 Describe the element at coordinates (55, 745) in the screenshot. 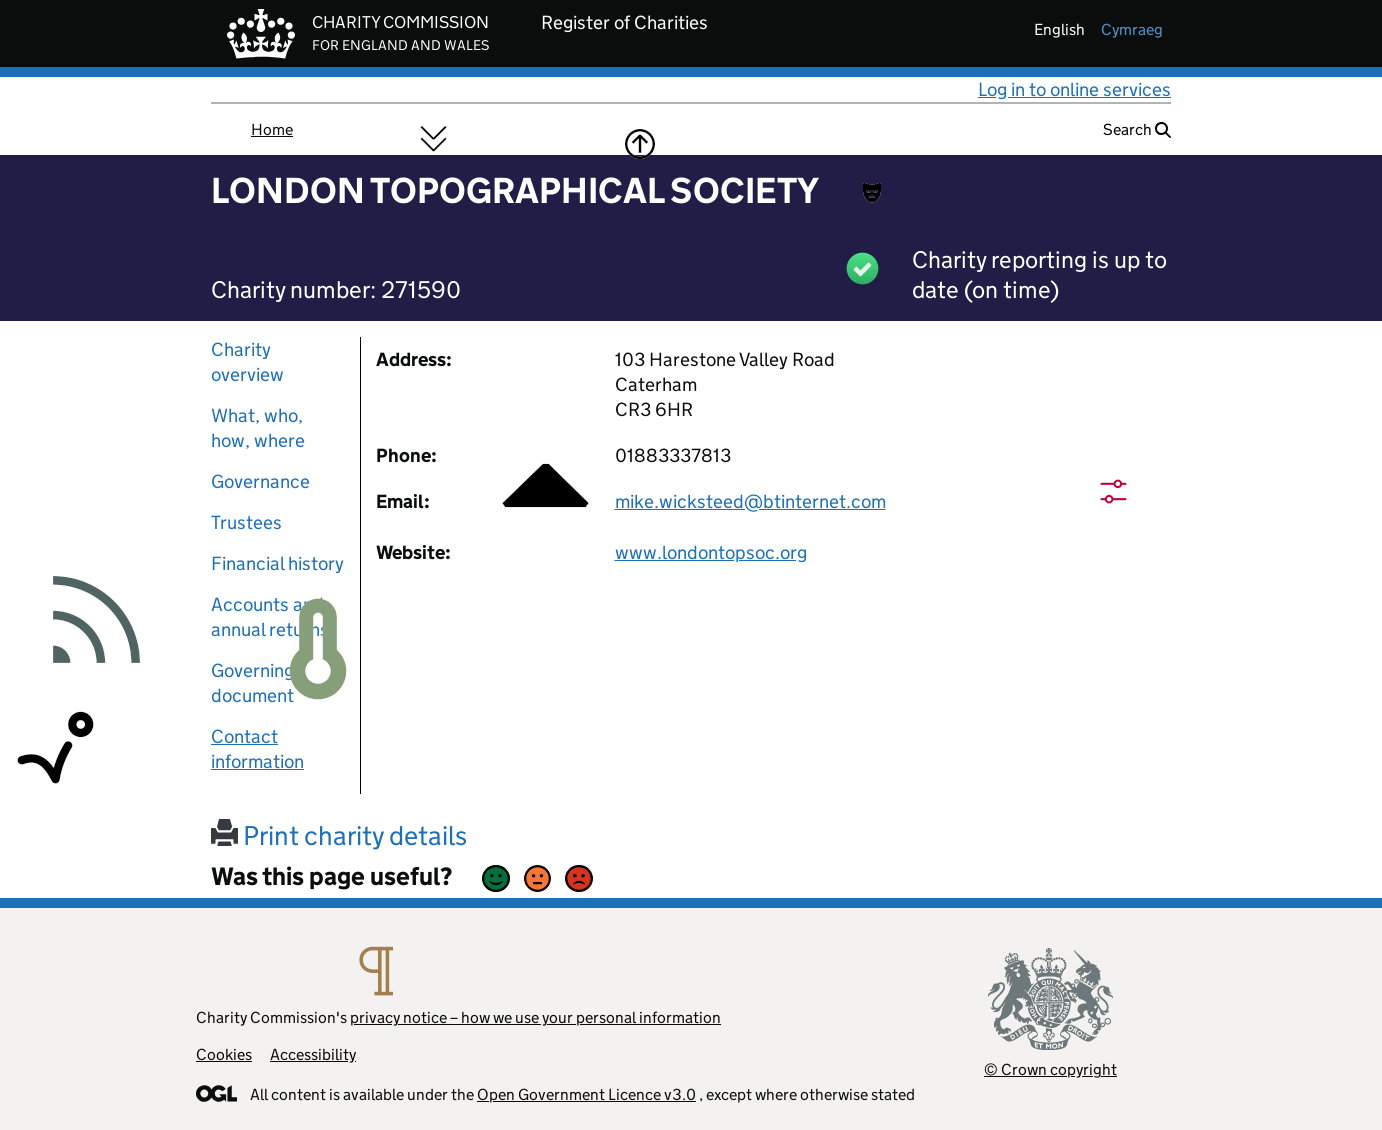

I see `bounce or redirect content to the right` at that location.